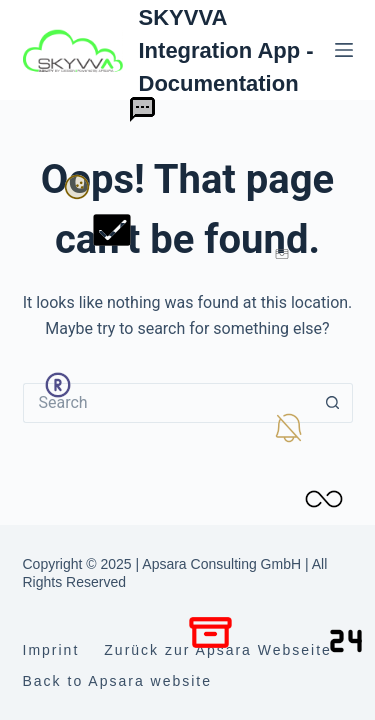  Describe the element at coordinates (282, 254) in the screenshot. I see `access your wallet or saved payment methods` at that location.